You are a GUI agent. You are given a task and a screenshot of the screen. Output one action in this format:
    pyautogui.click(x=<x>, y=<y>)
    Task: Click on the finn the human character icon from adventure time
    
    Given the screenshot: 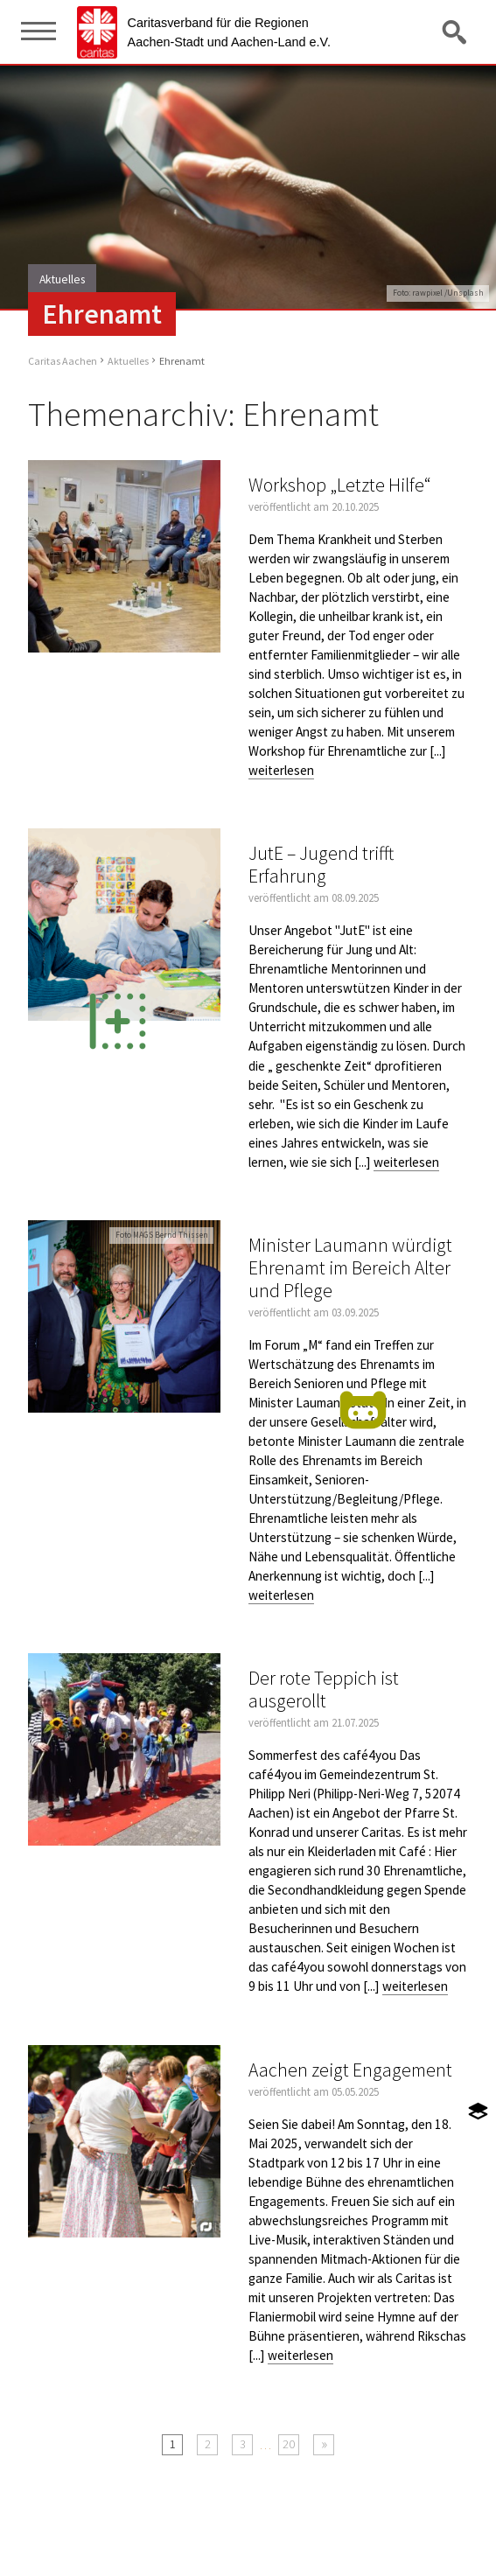 What is the action you would take?
    pyautogui.click(x=363, y=1409)
    